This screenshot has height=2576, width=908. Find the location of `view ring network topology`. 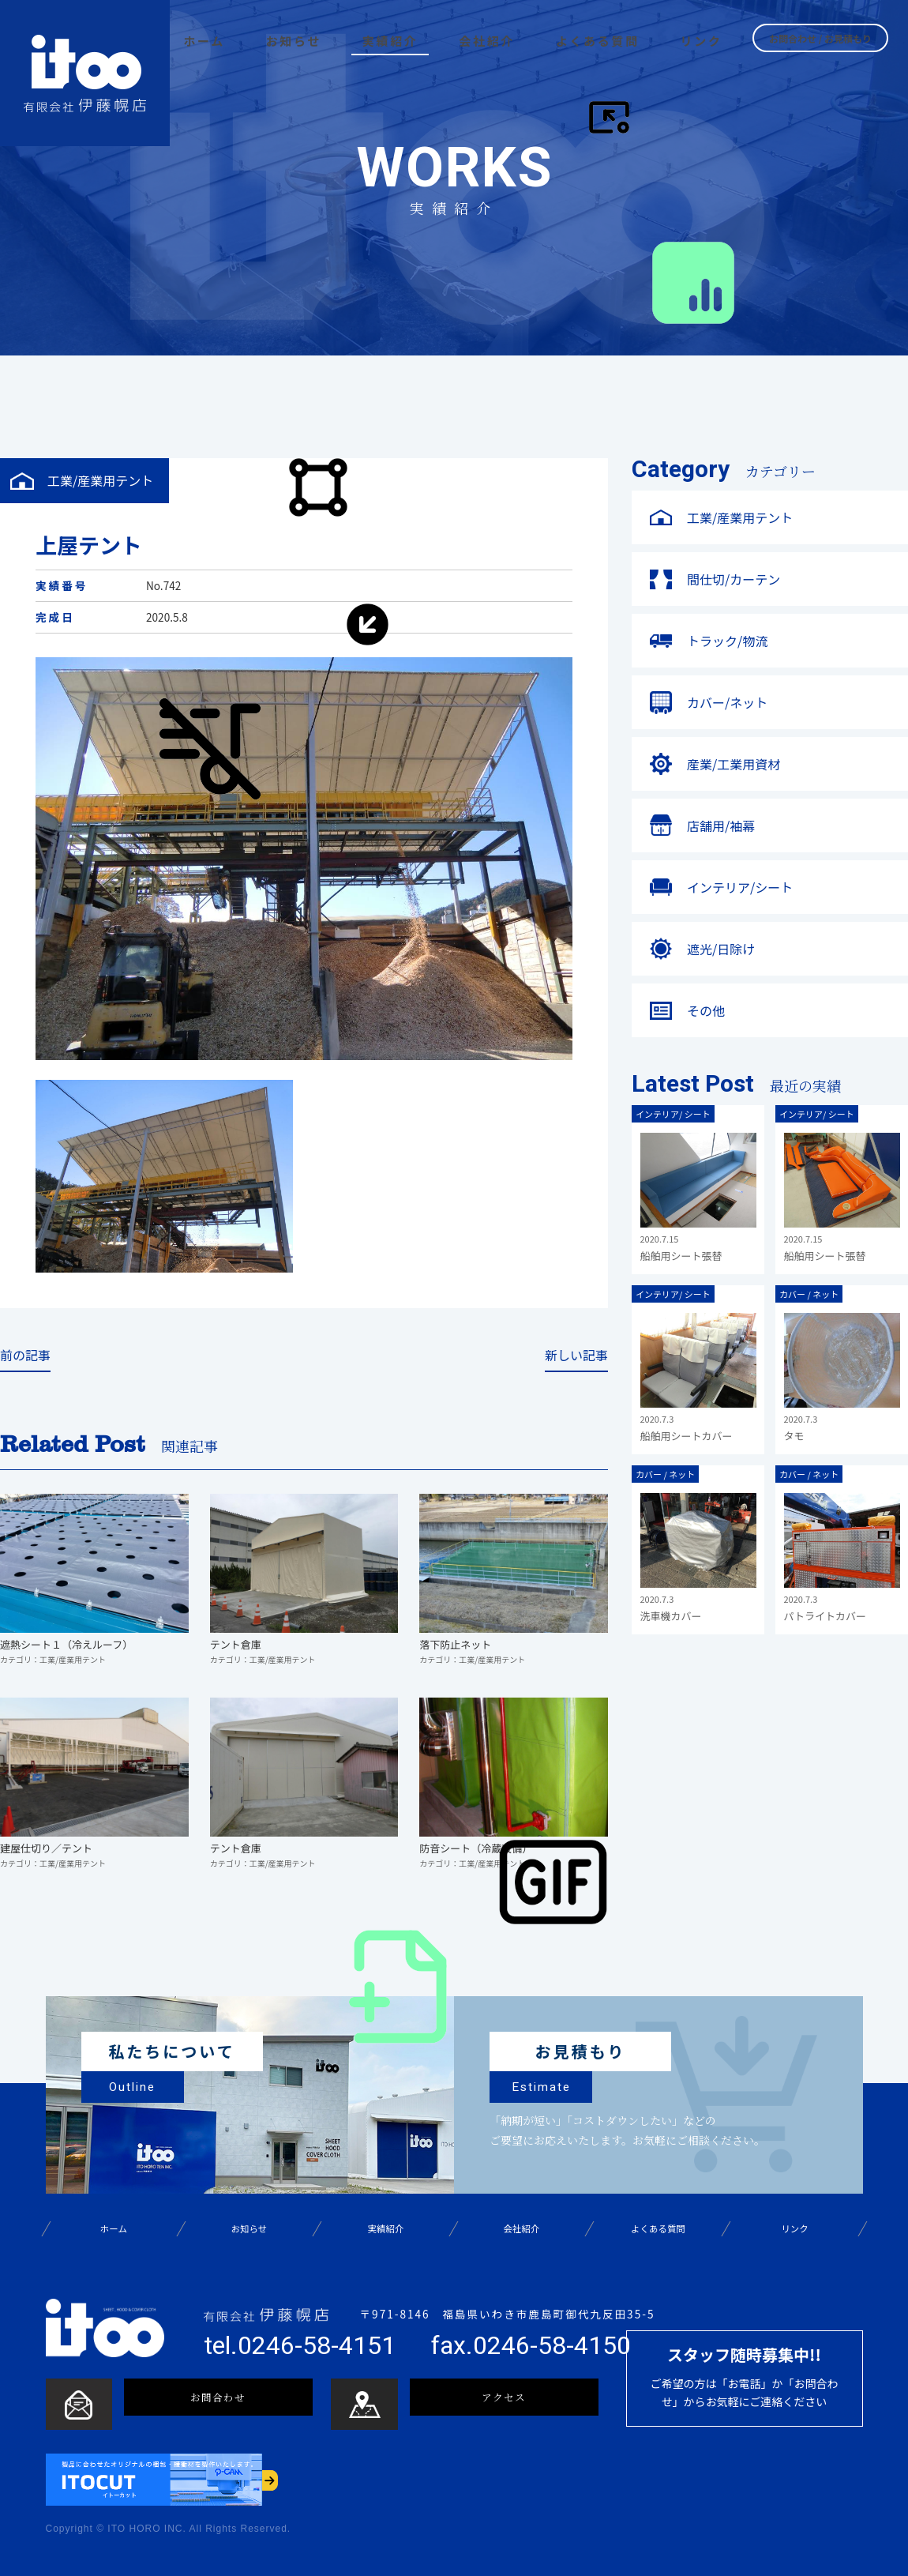

view ring network topology is located at coordinates (318, 487).